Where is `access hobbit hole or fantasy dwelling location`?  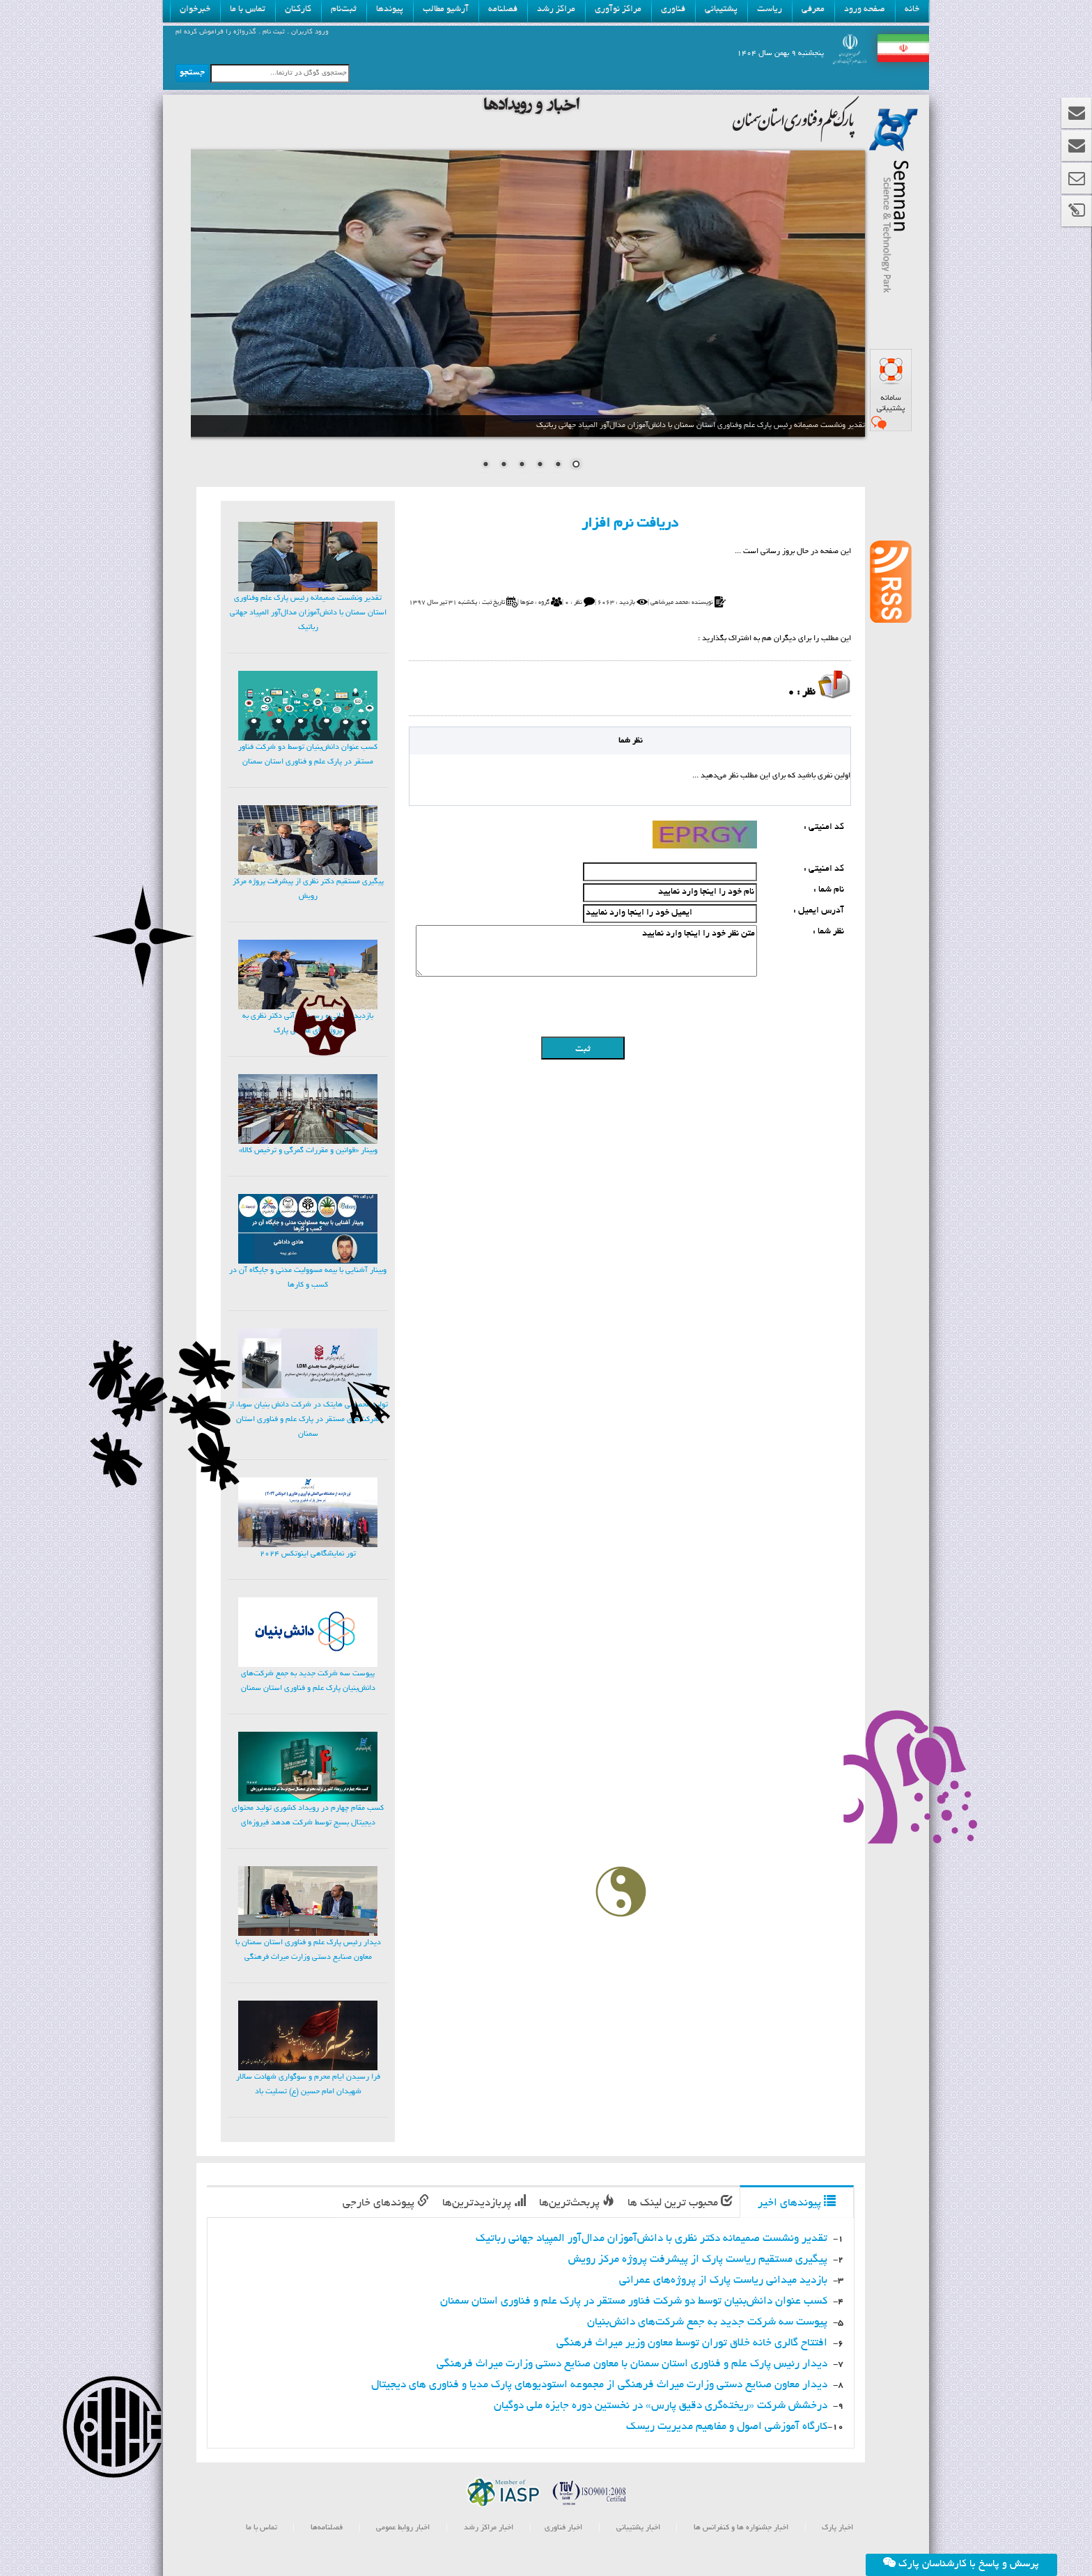
access hobbit hole or fantasy dwelling location is located at coordinates (114, 2427).